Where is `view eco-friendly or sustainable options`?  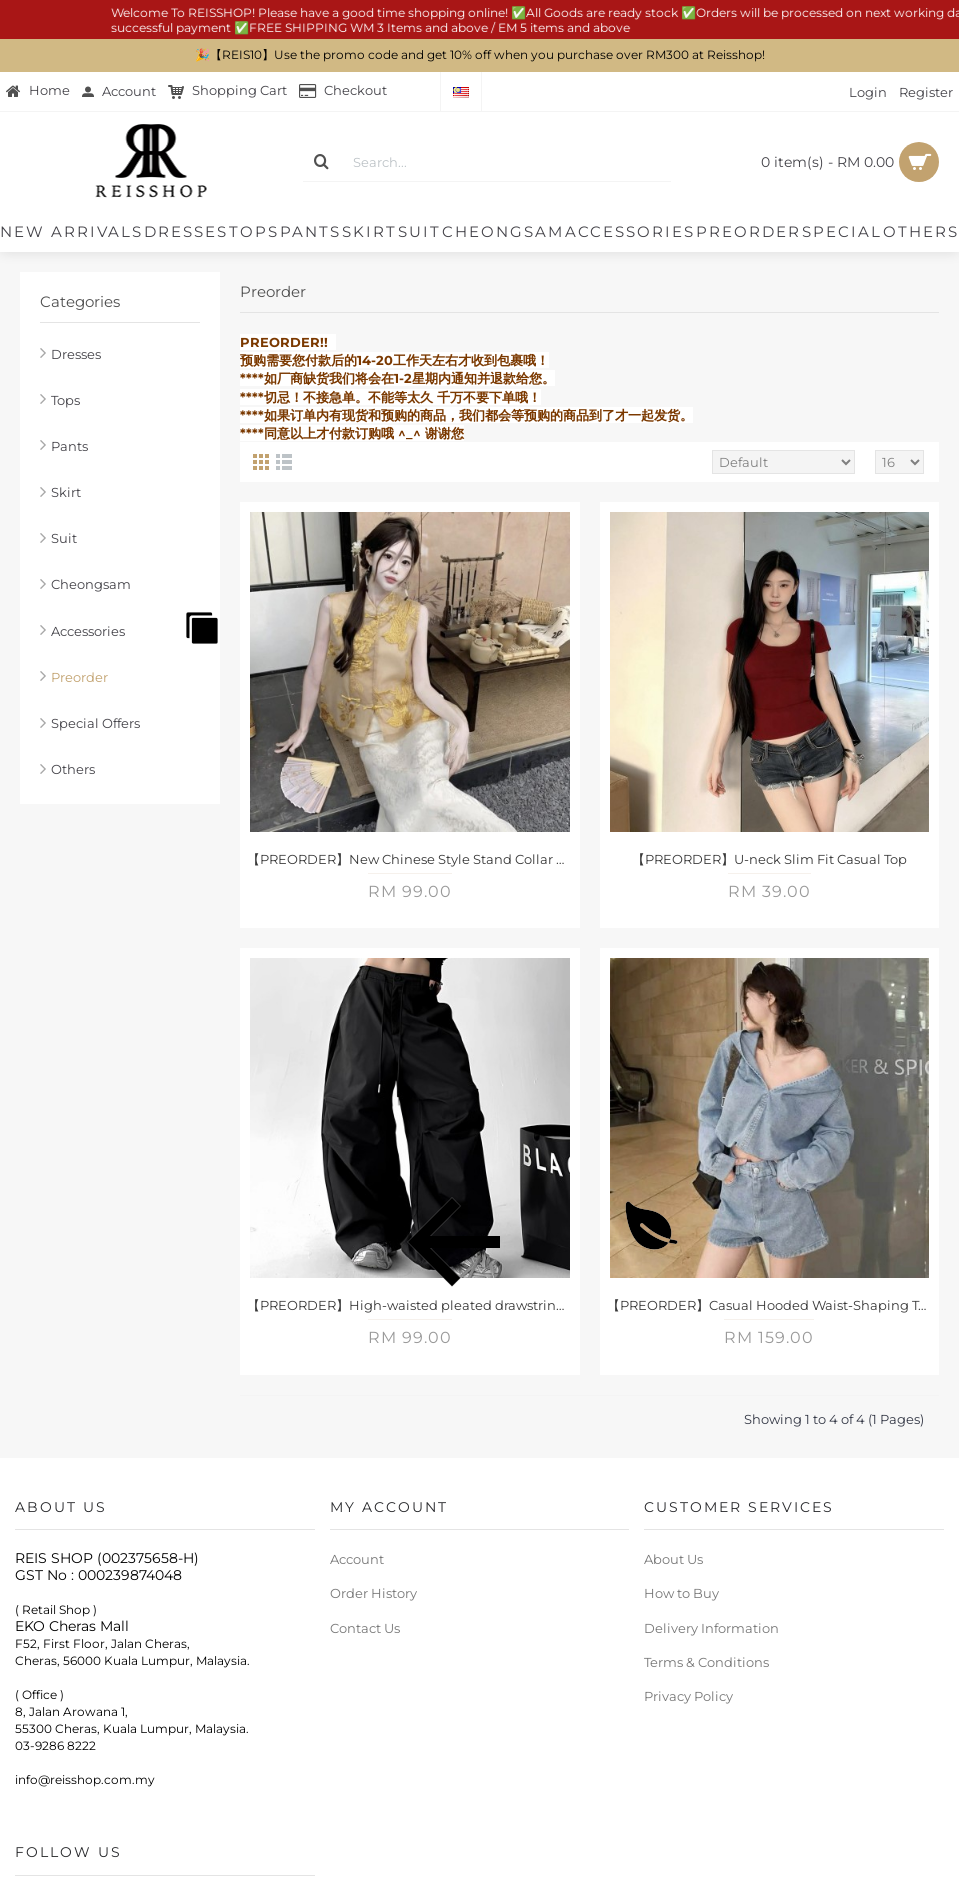 view eco-friendly or sustainable options is located at coordinates (651, 1225).